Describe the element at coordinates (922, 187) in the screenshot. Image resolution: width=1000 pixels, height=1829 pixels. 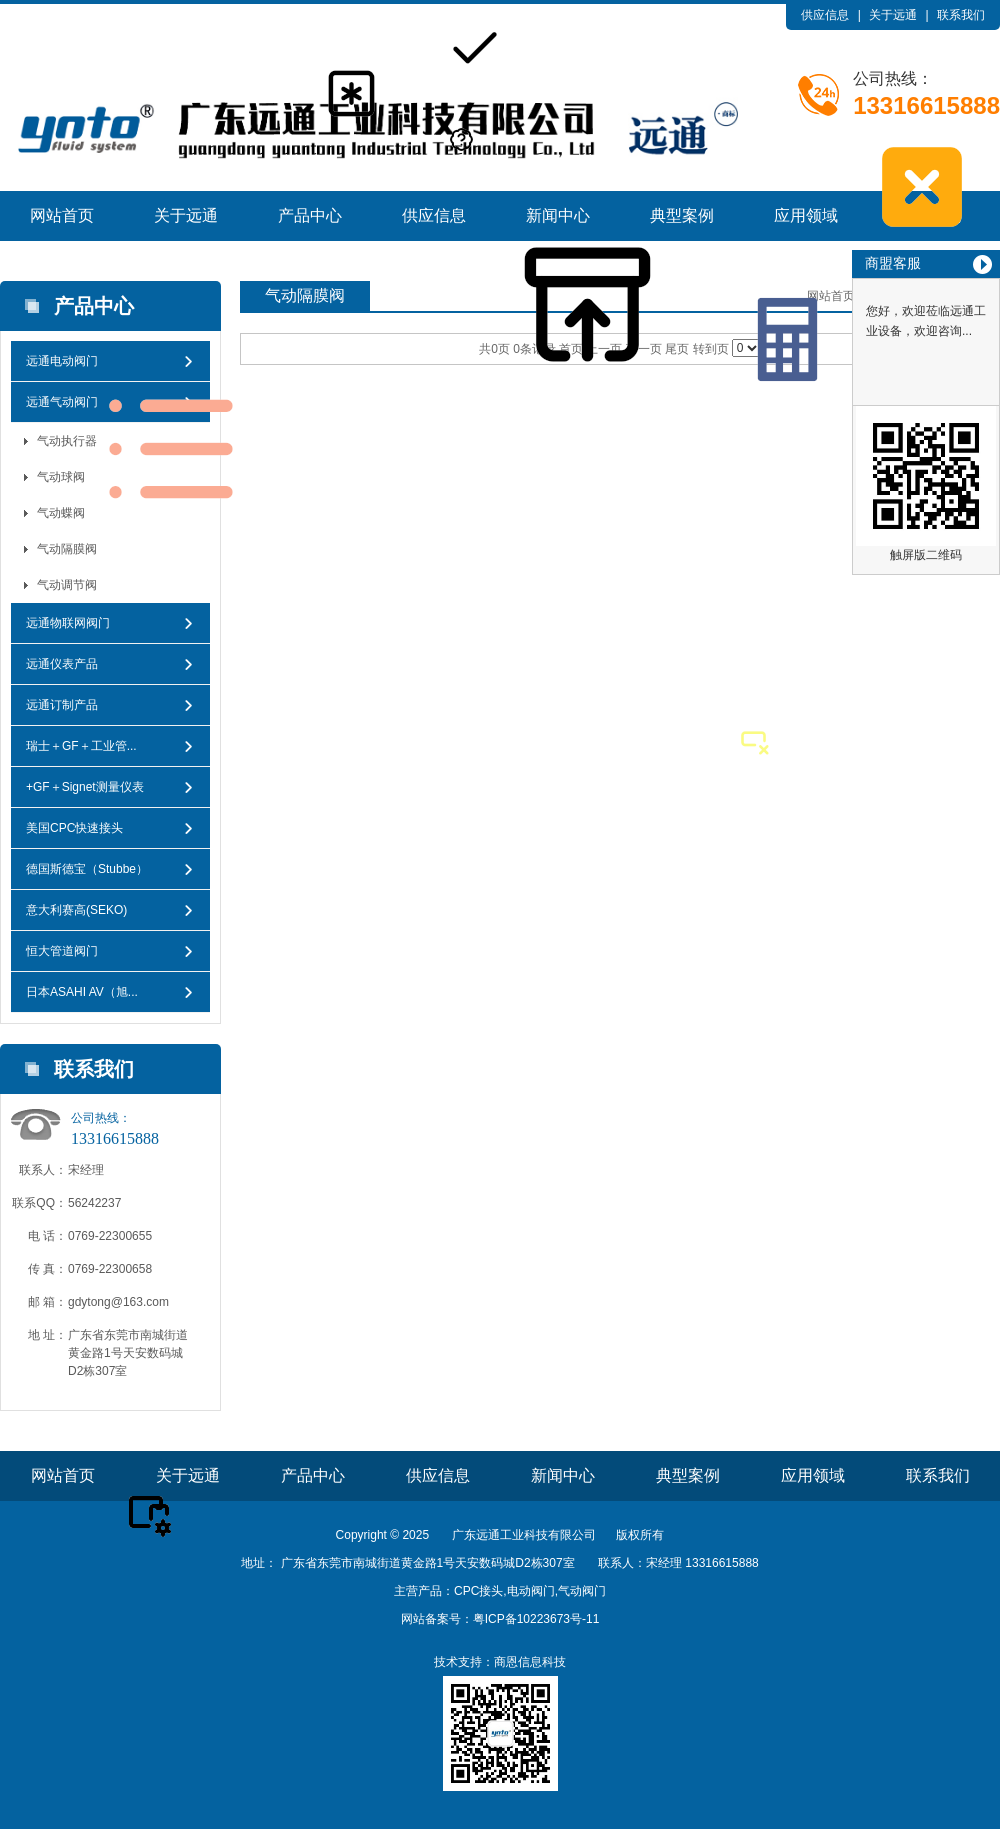
I see `close or dismiss a dialog` at that location.